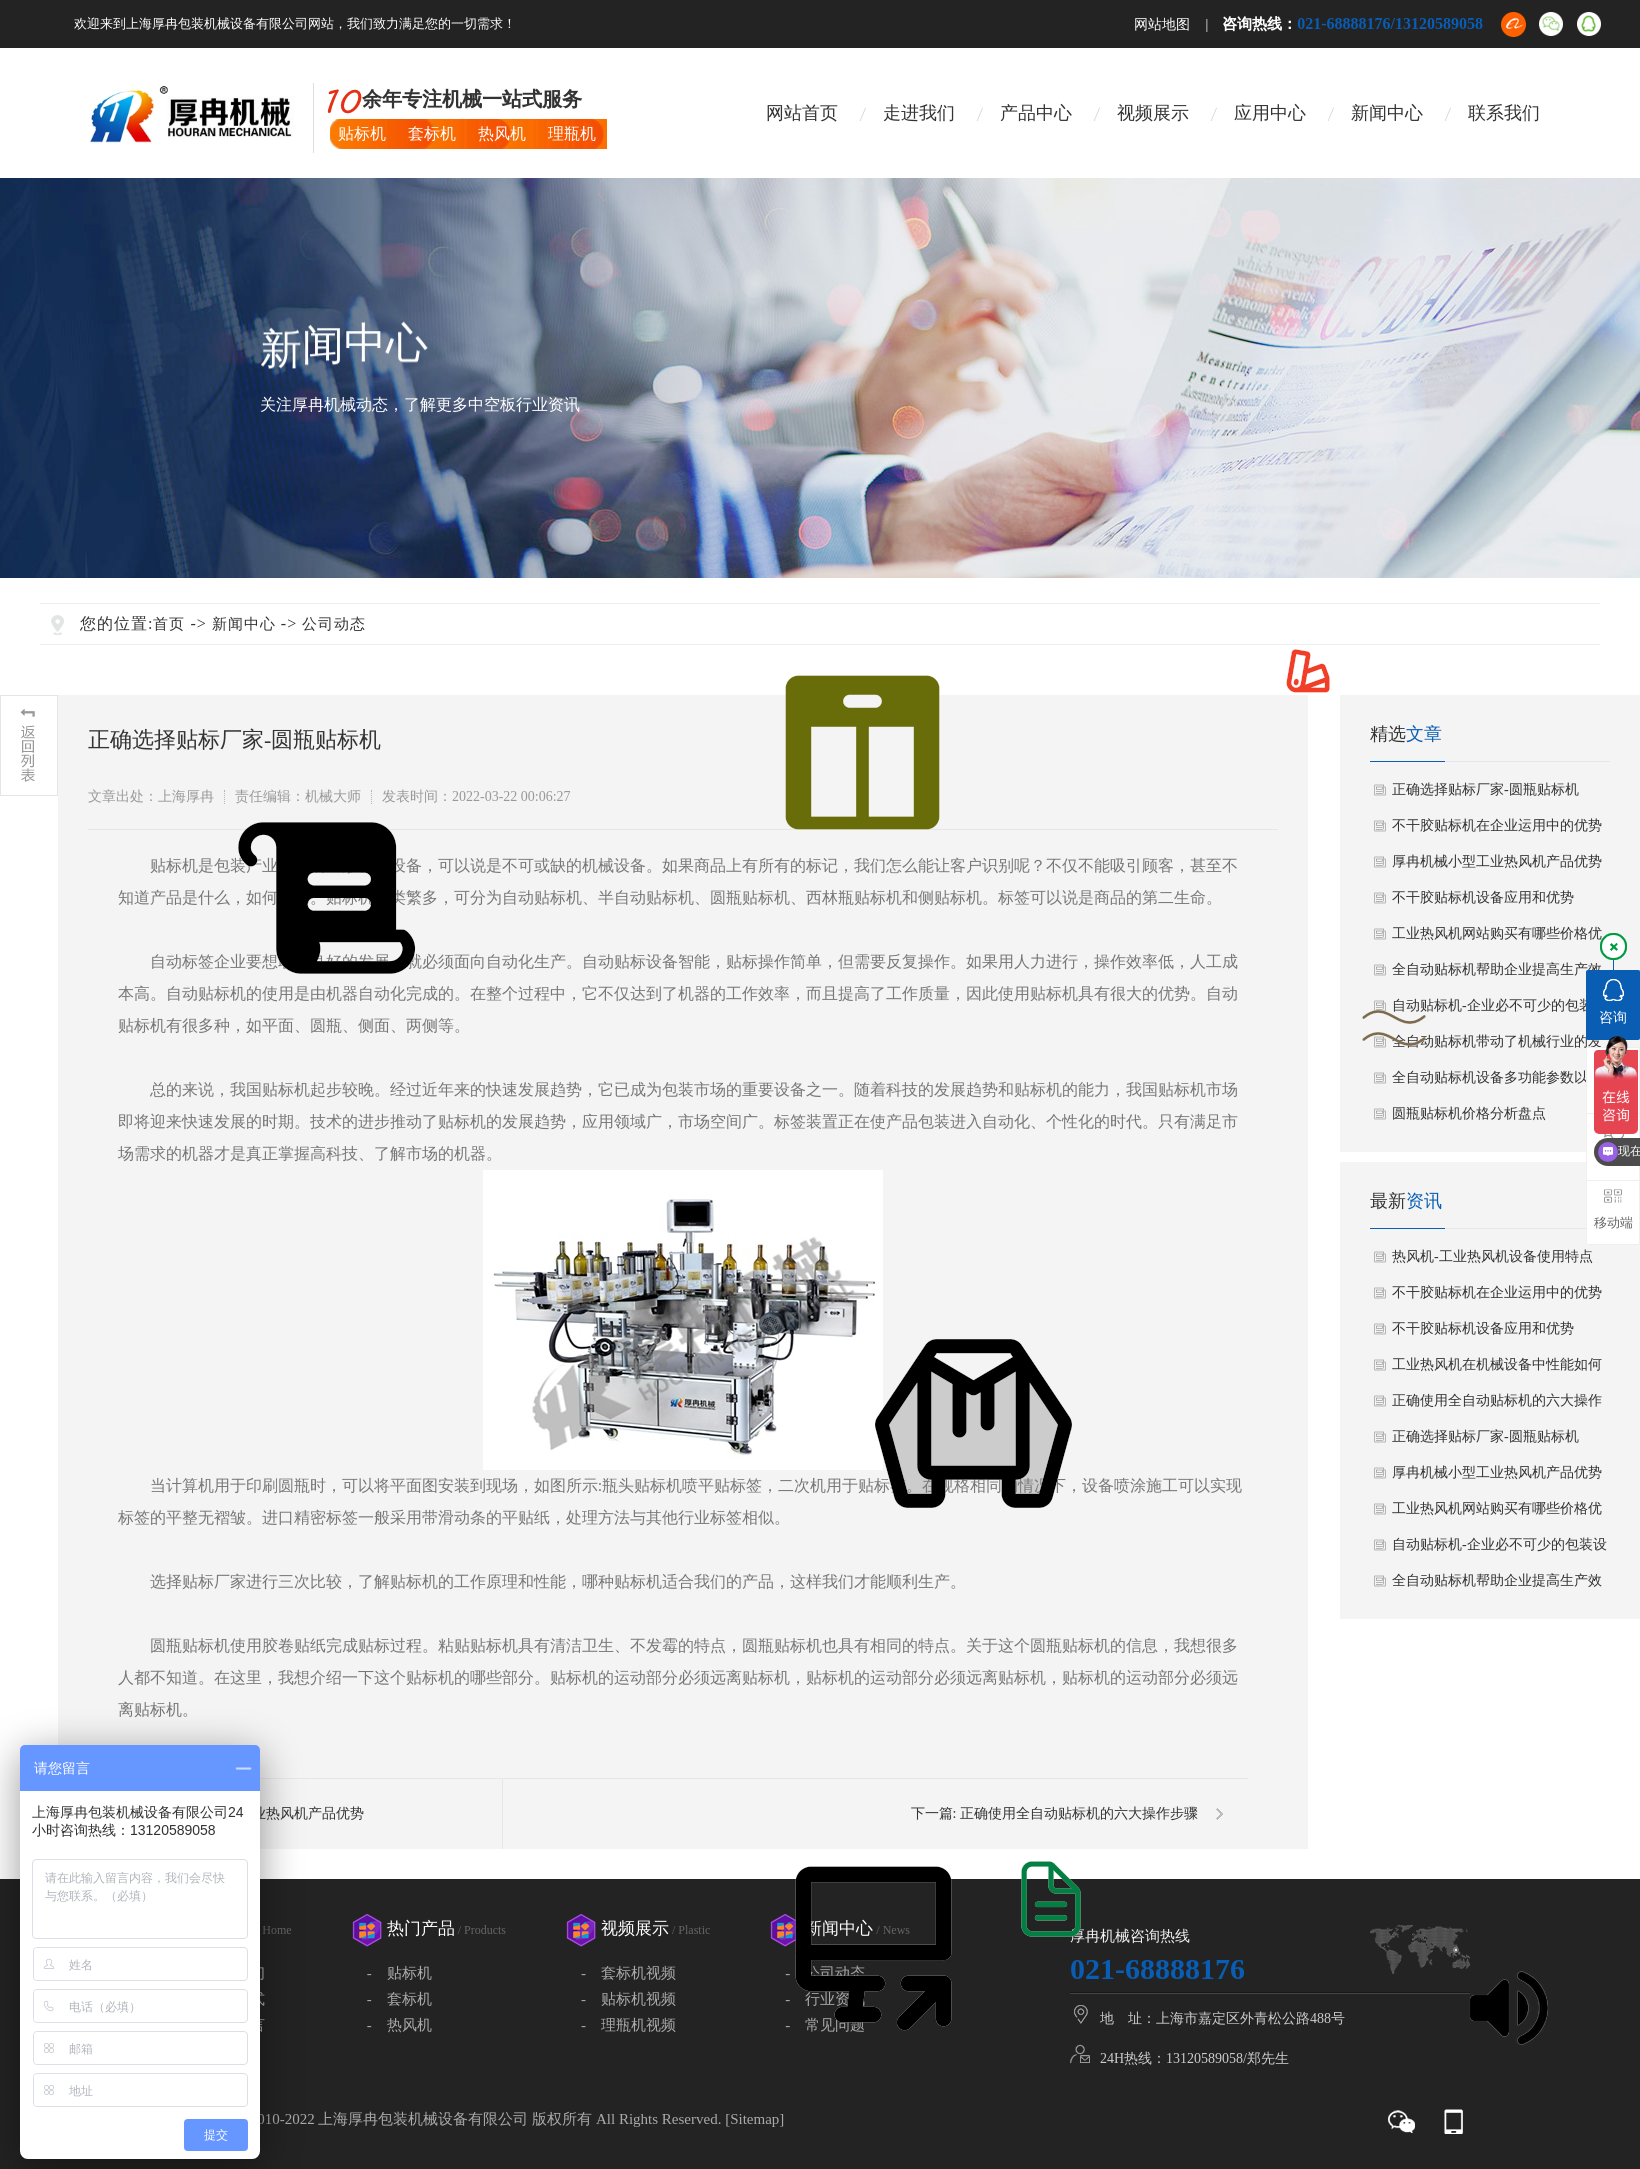 The height and width of the screenshot is (2169, 1640). Describe the element at coordinates (873, 1944) in the screenshot. I see `share content from your desktop computer` at that location.